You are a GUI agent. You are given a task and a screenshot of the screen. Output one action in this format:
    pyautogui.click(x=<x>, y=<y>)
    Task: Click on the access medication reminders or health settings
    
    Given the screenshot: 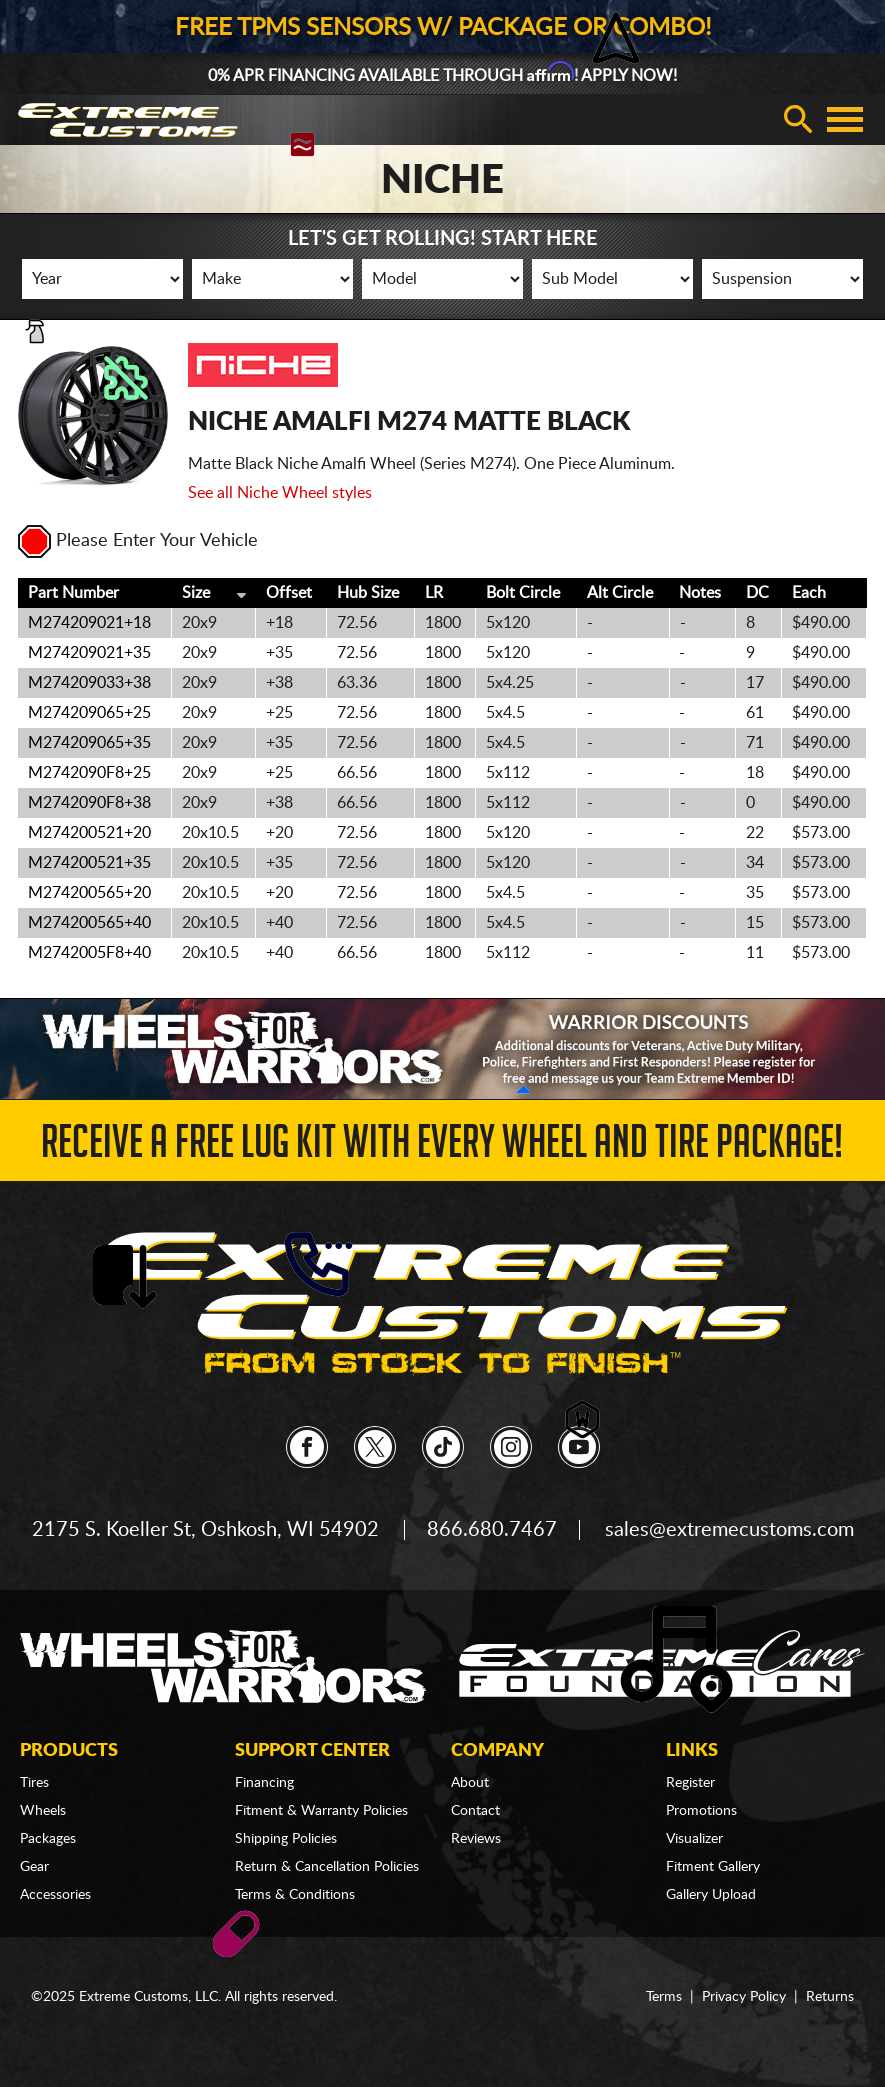 What is the action you would take?
    pyautogui.click(x=236, y=1934)
    